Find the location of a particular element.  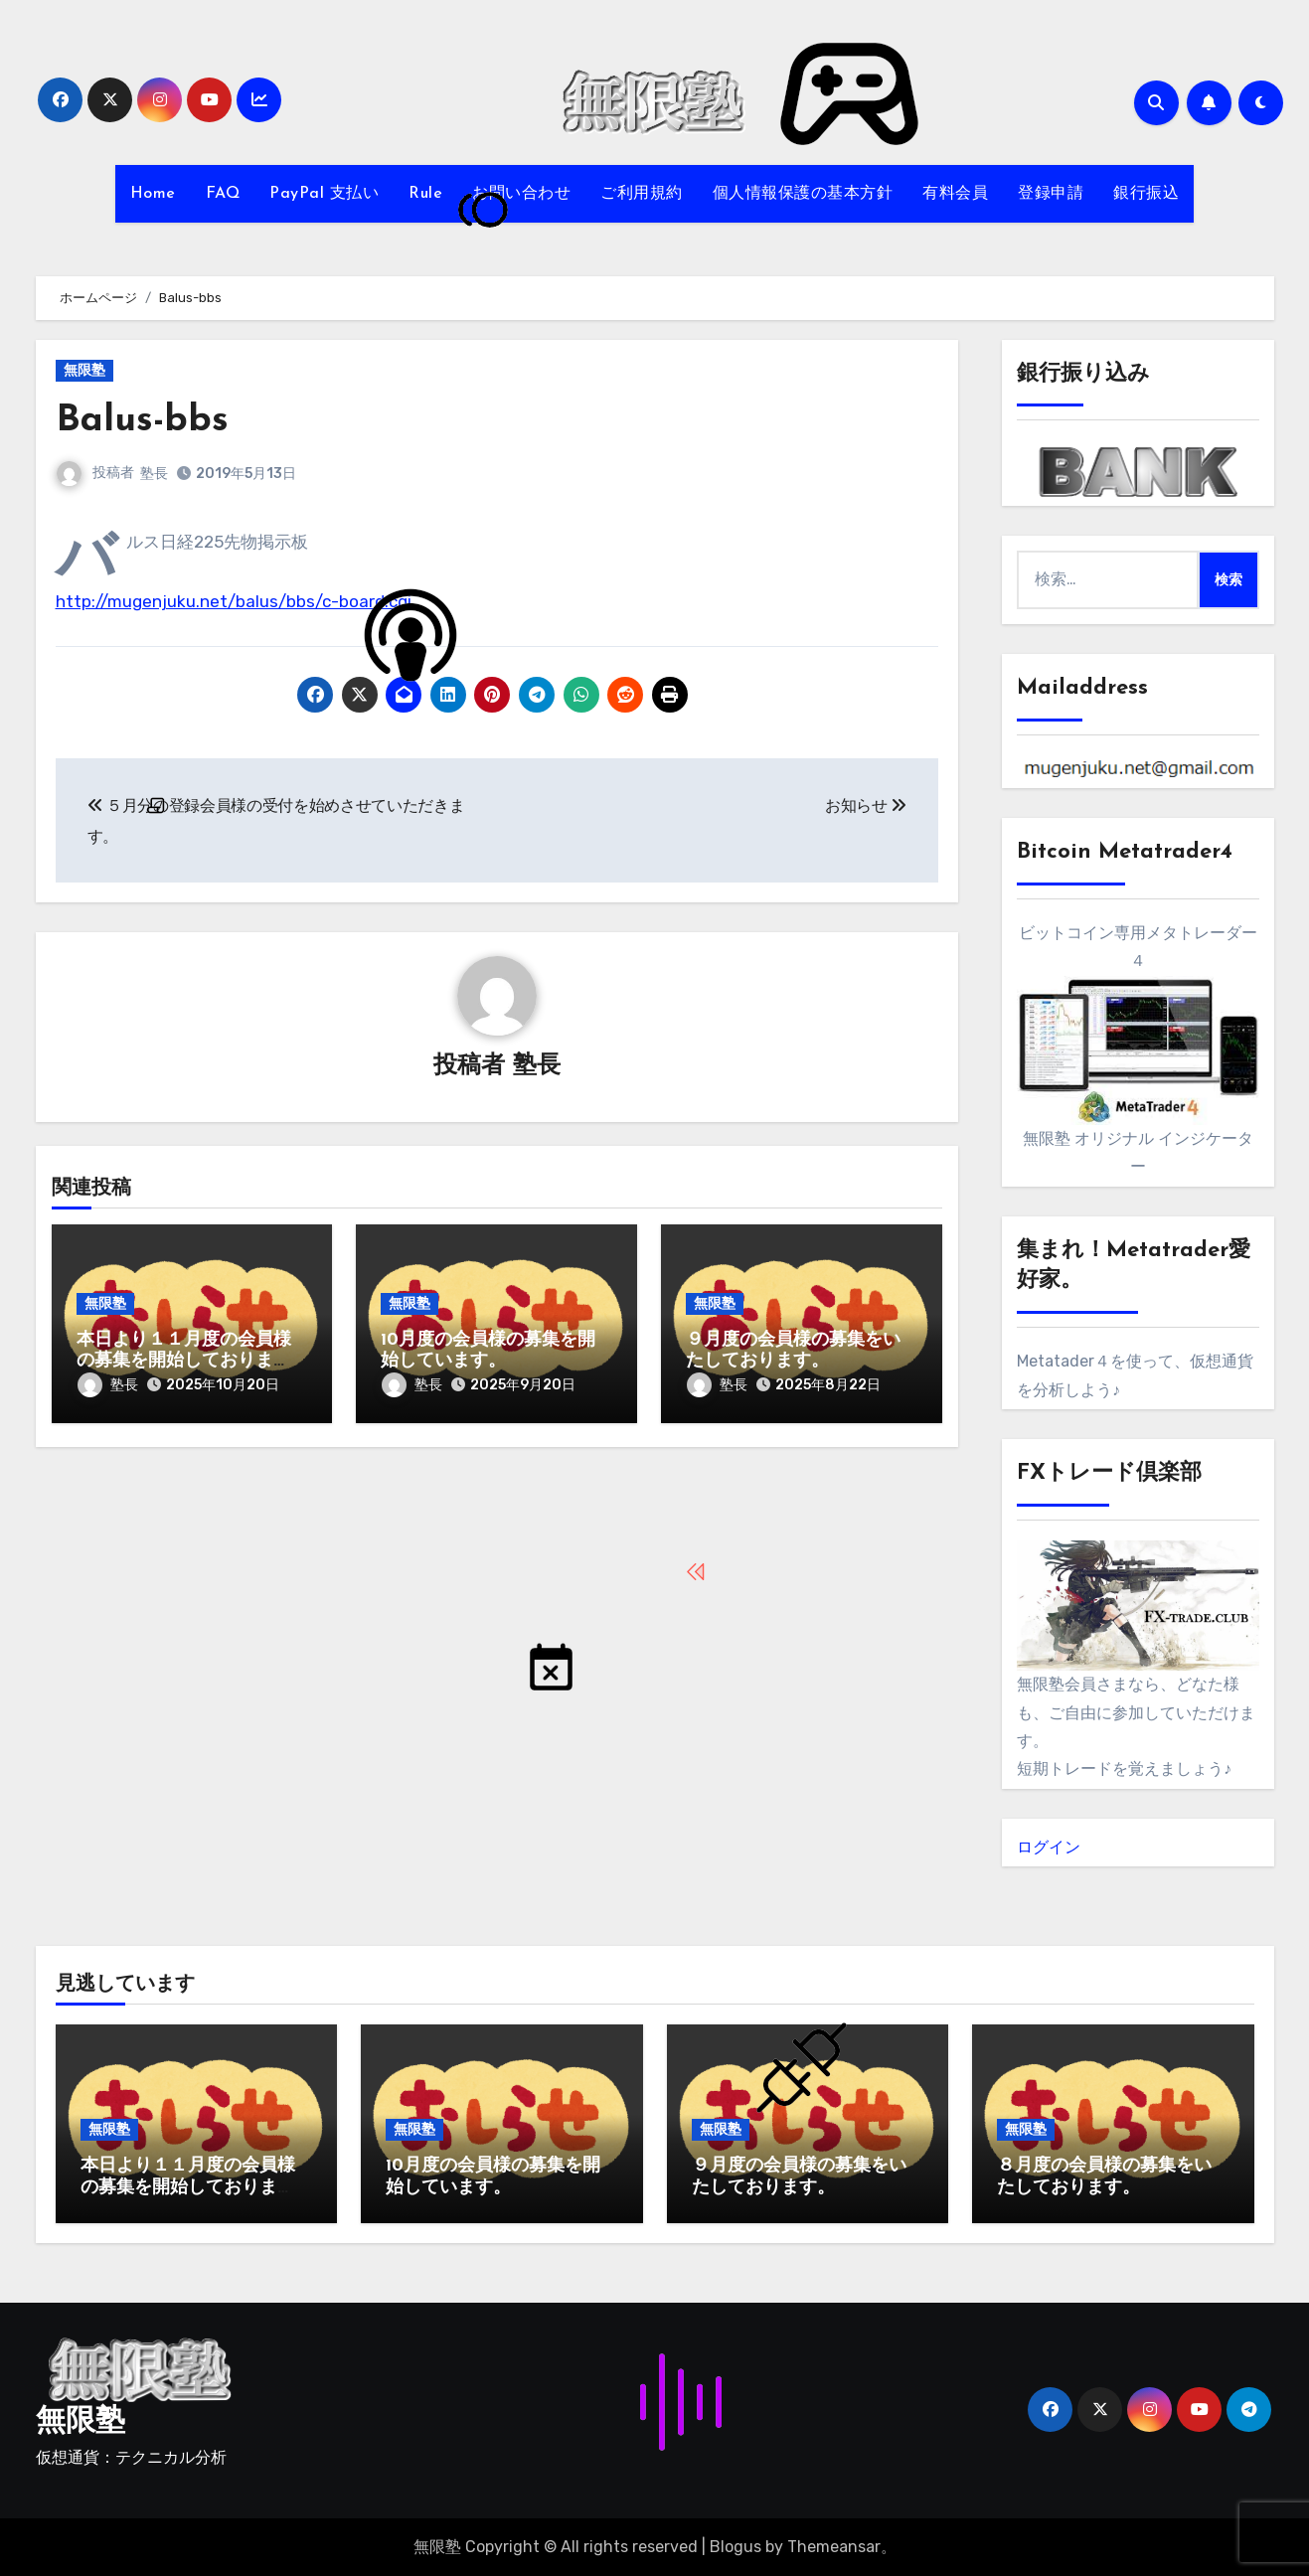

connect or establish a connection is located at coordinates (801, 2067).